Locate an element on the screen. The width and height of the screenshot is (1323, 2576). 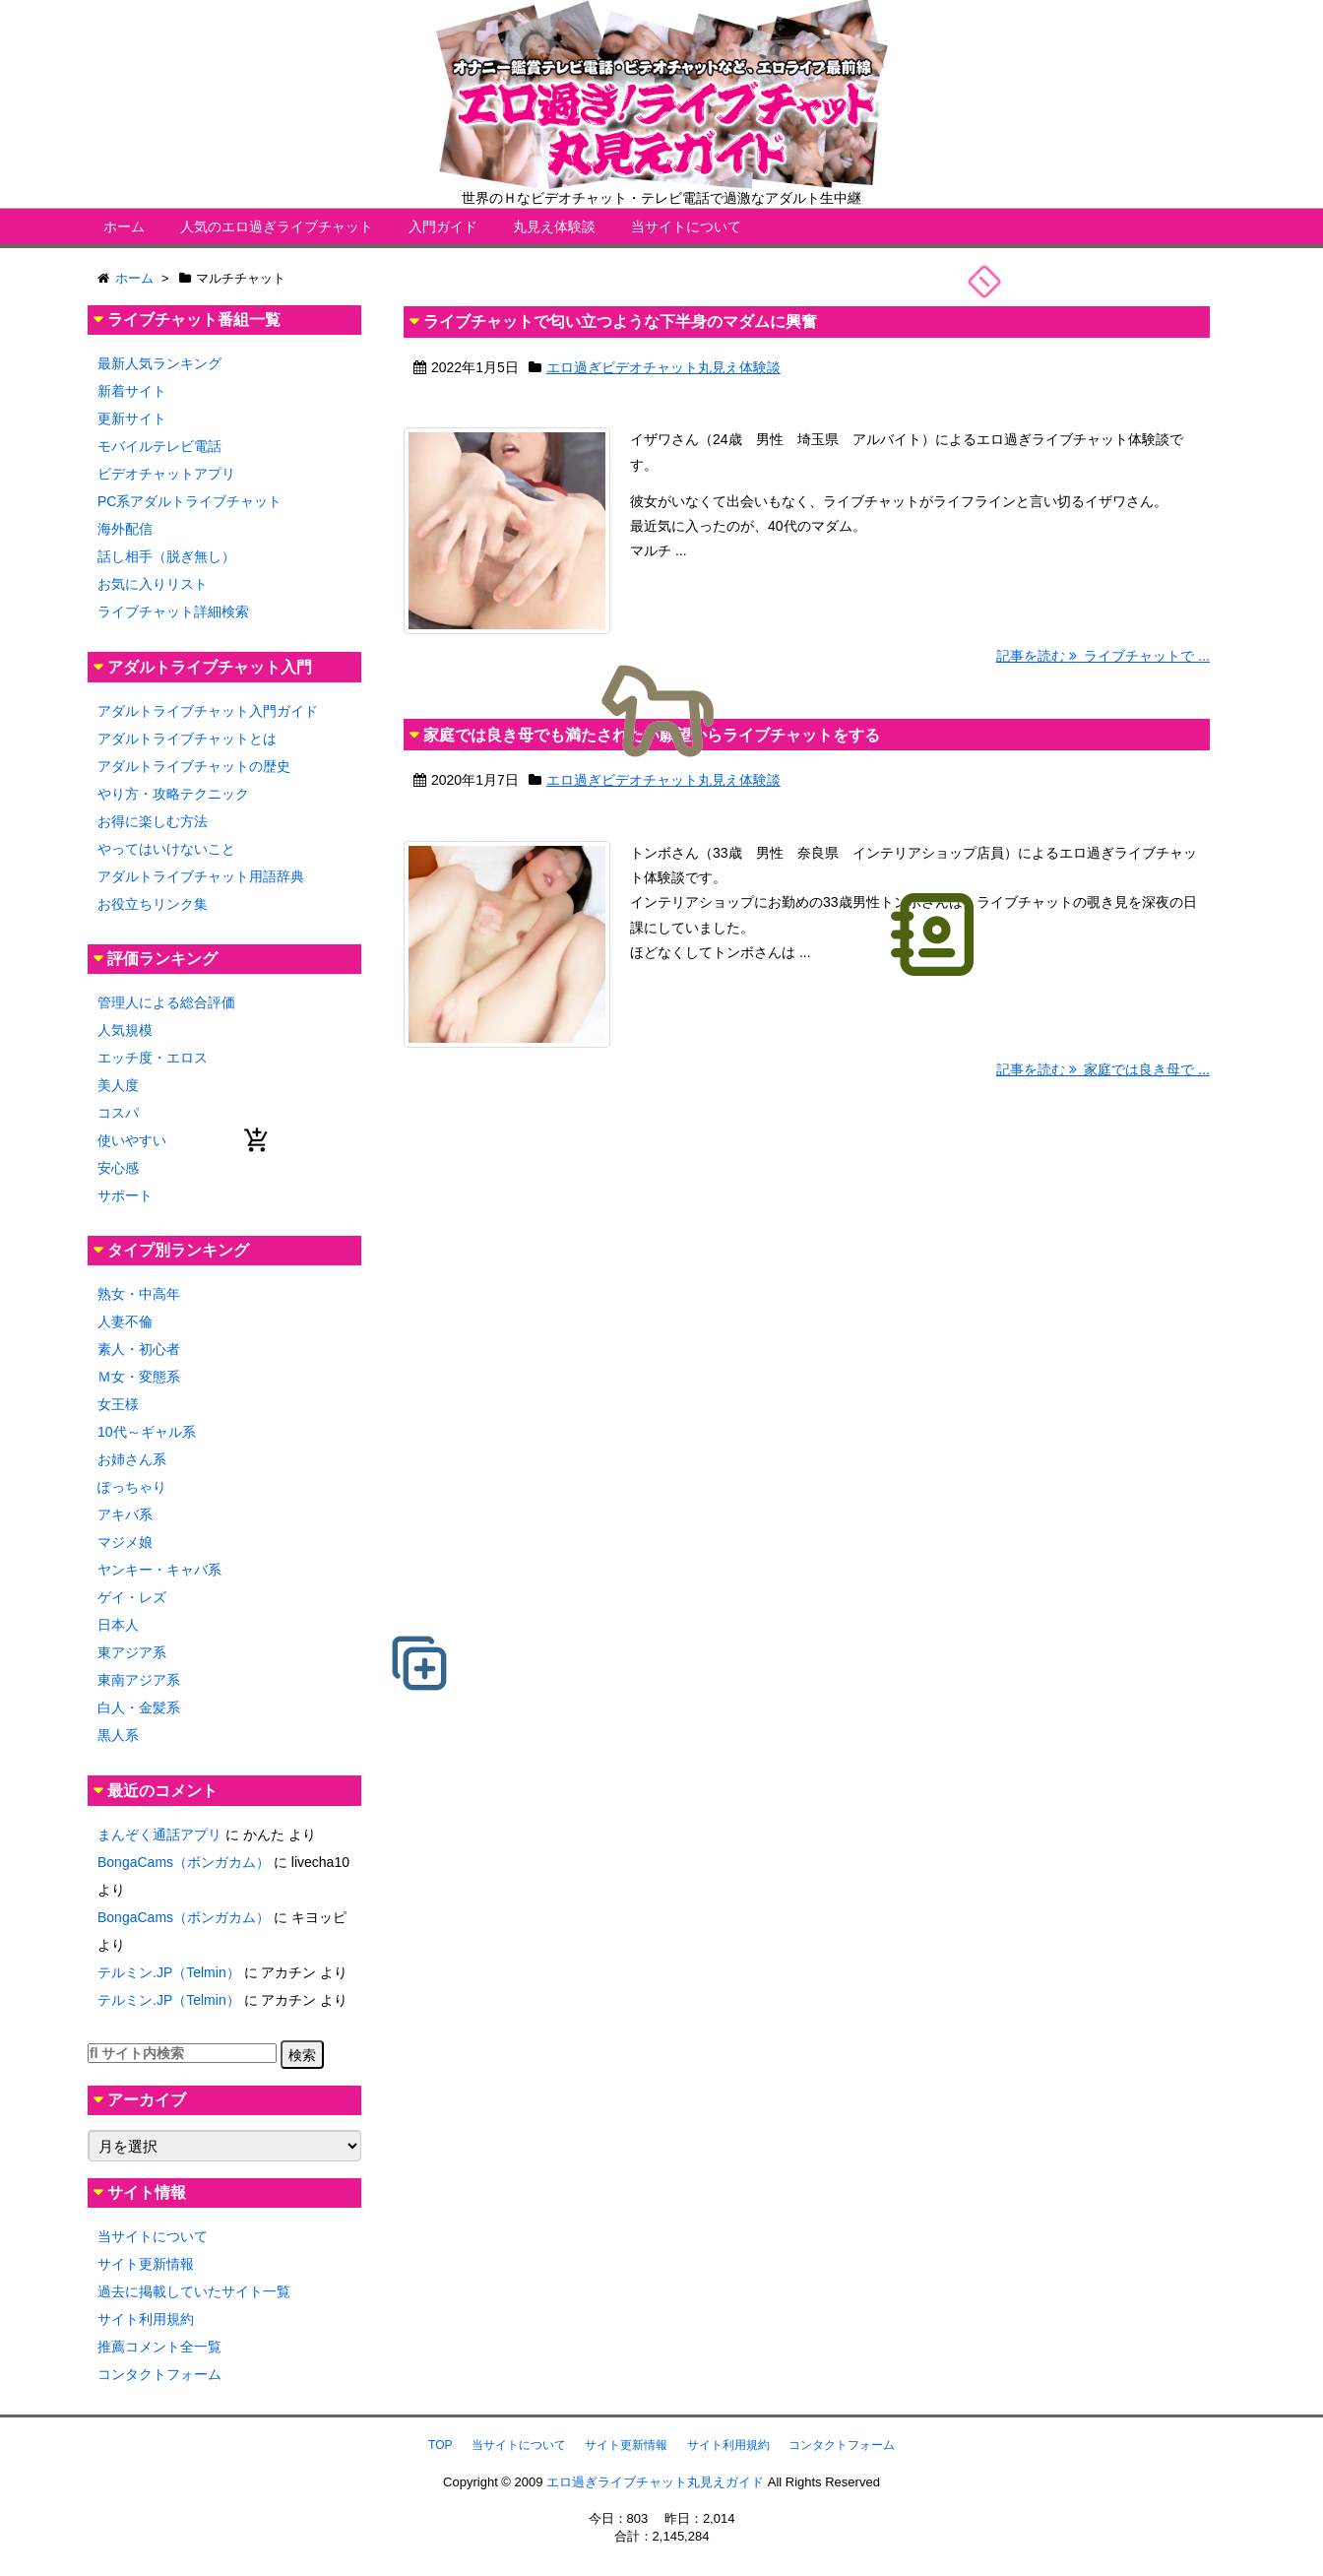
access equestrian or horseback riding features is located at coordinates (658, 711).